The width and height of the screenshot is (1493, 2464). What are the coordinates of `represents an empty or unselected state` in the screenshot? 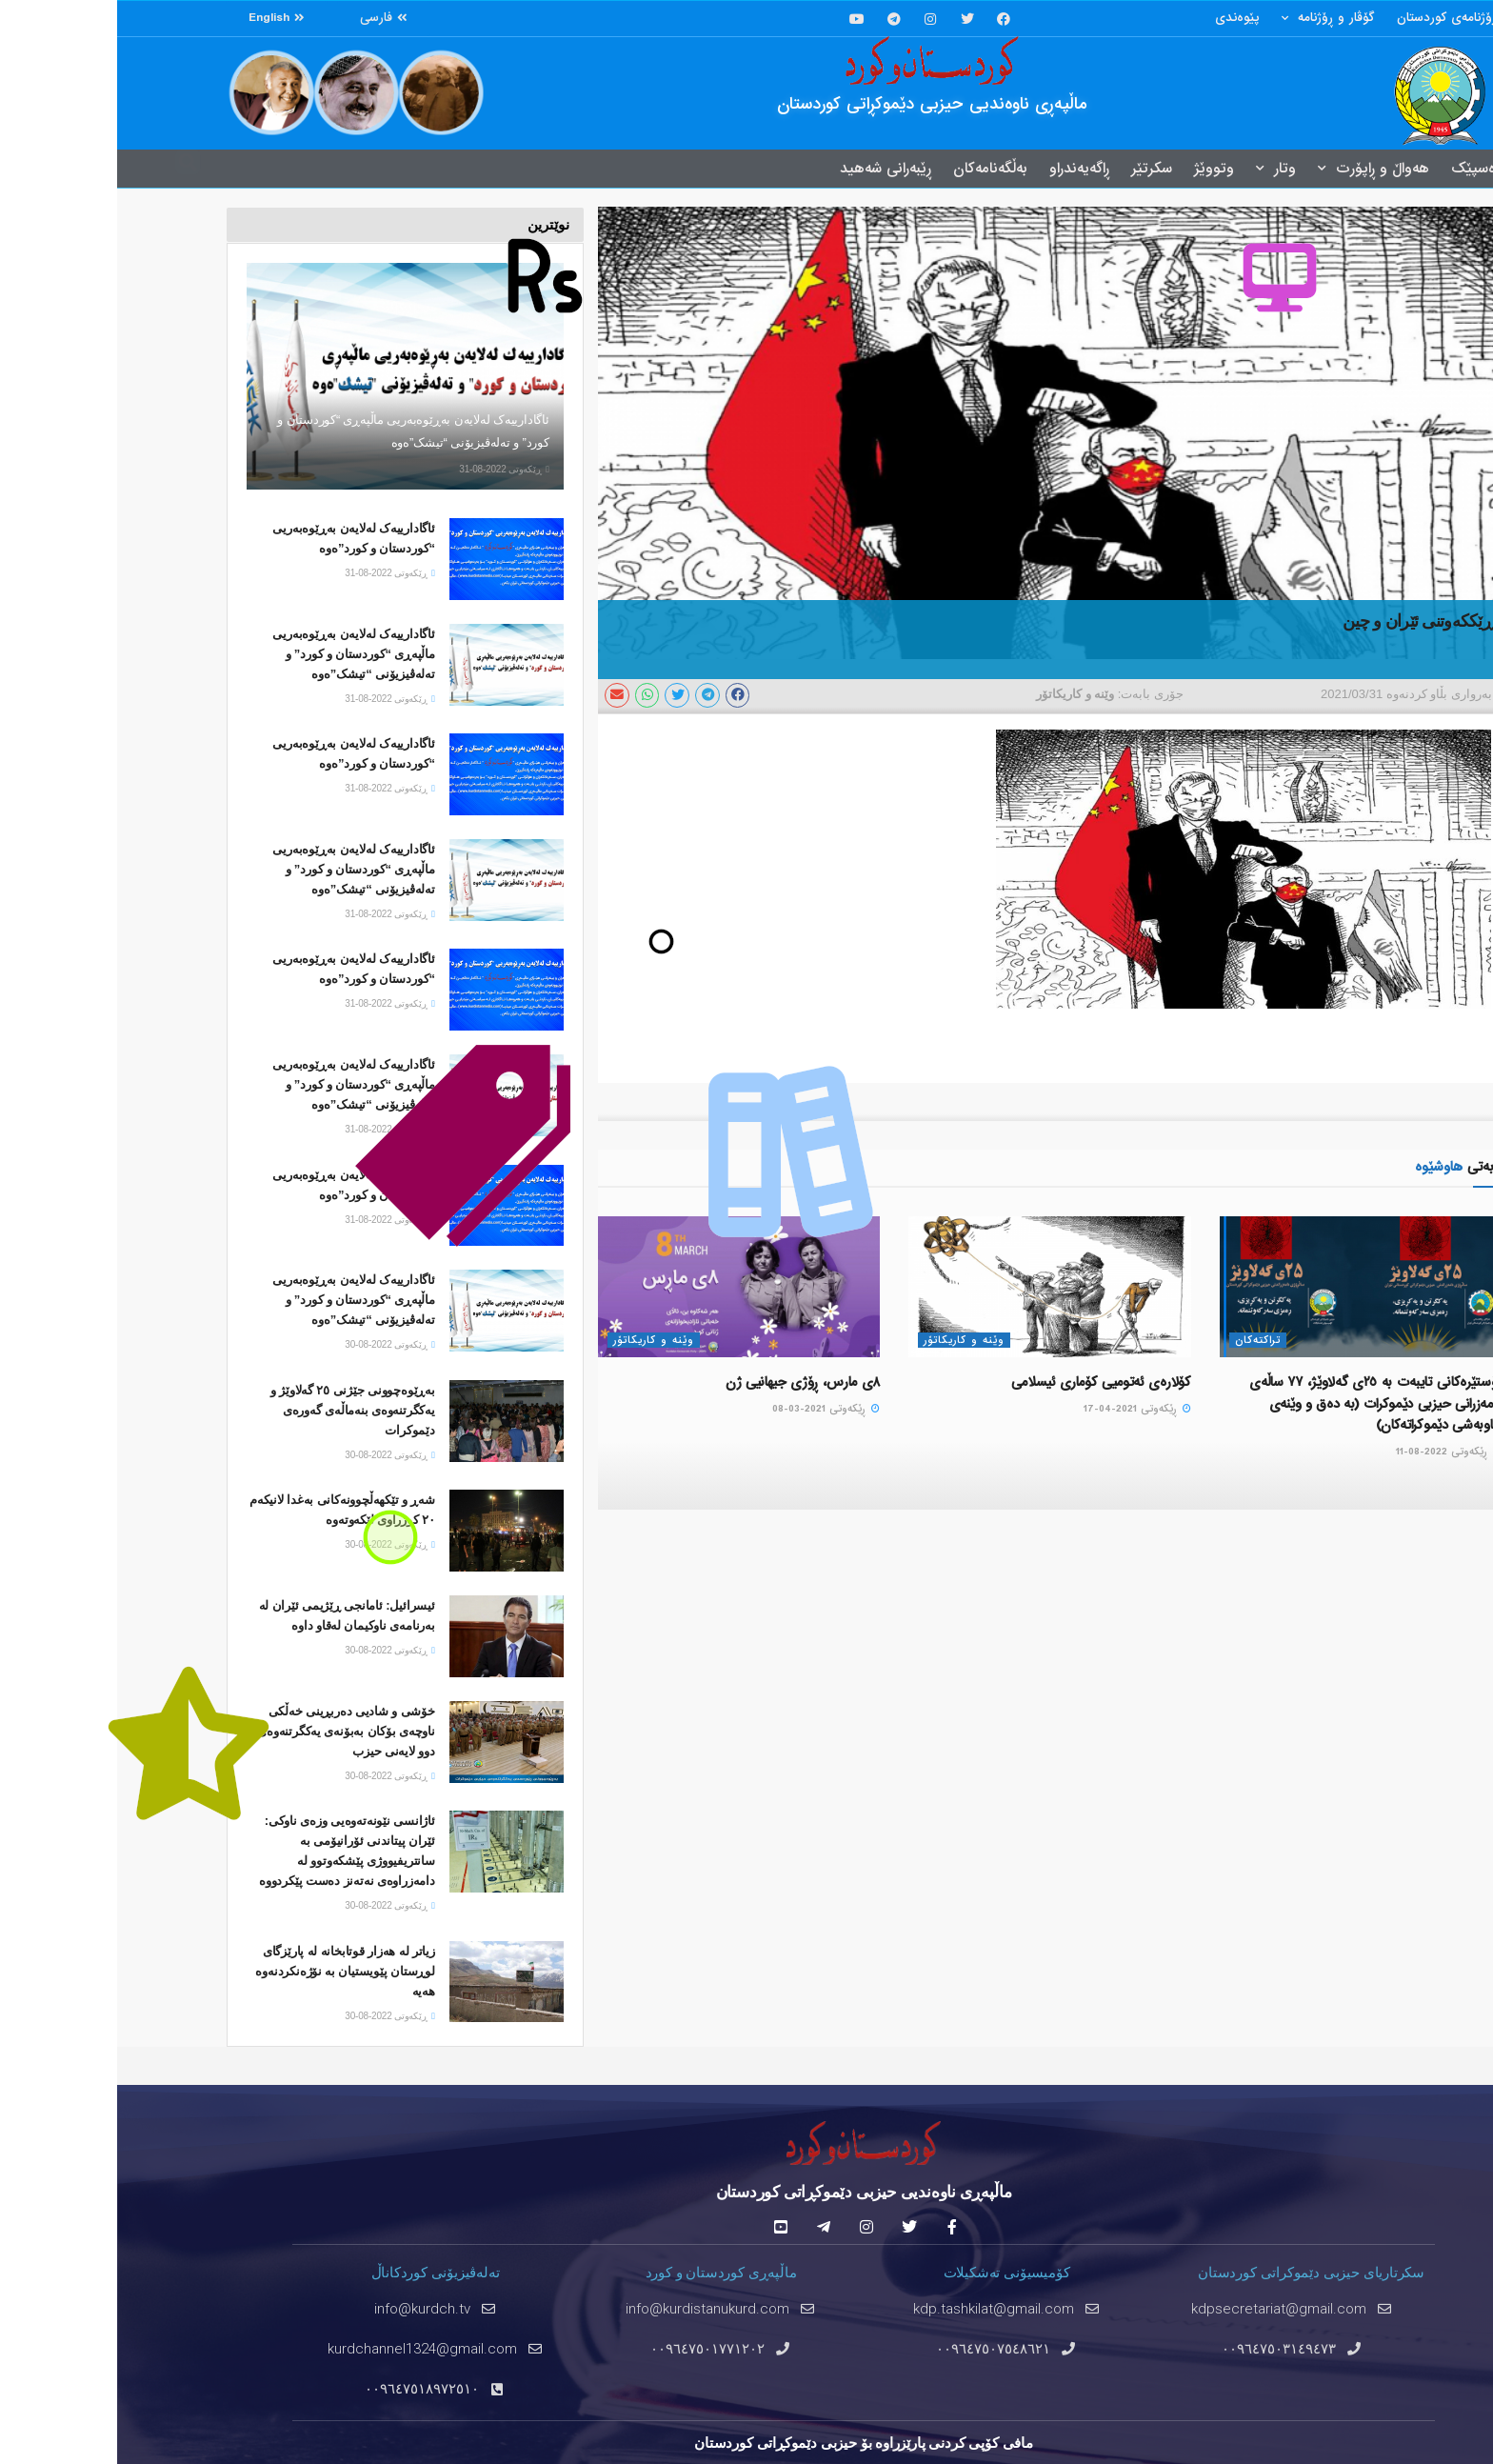 It's located at (661, 941).